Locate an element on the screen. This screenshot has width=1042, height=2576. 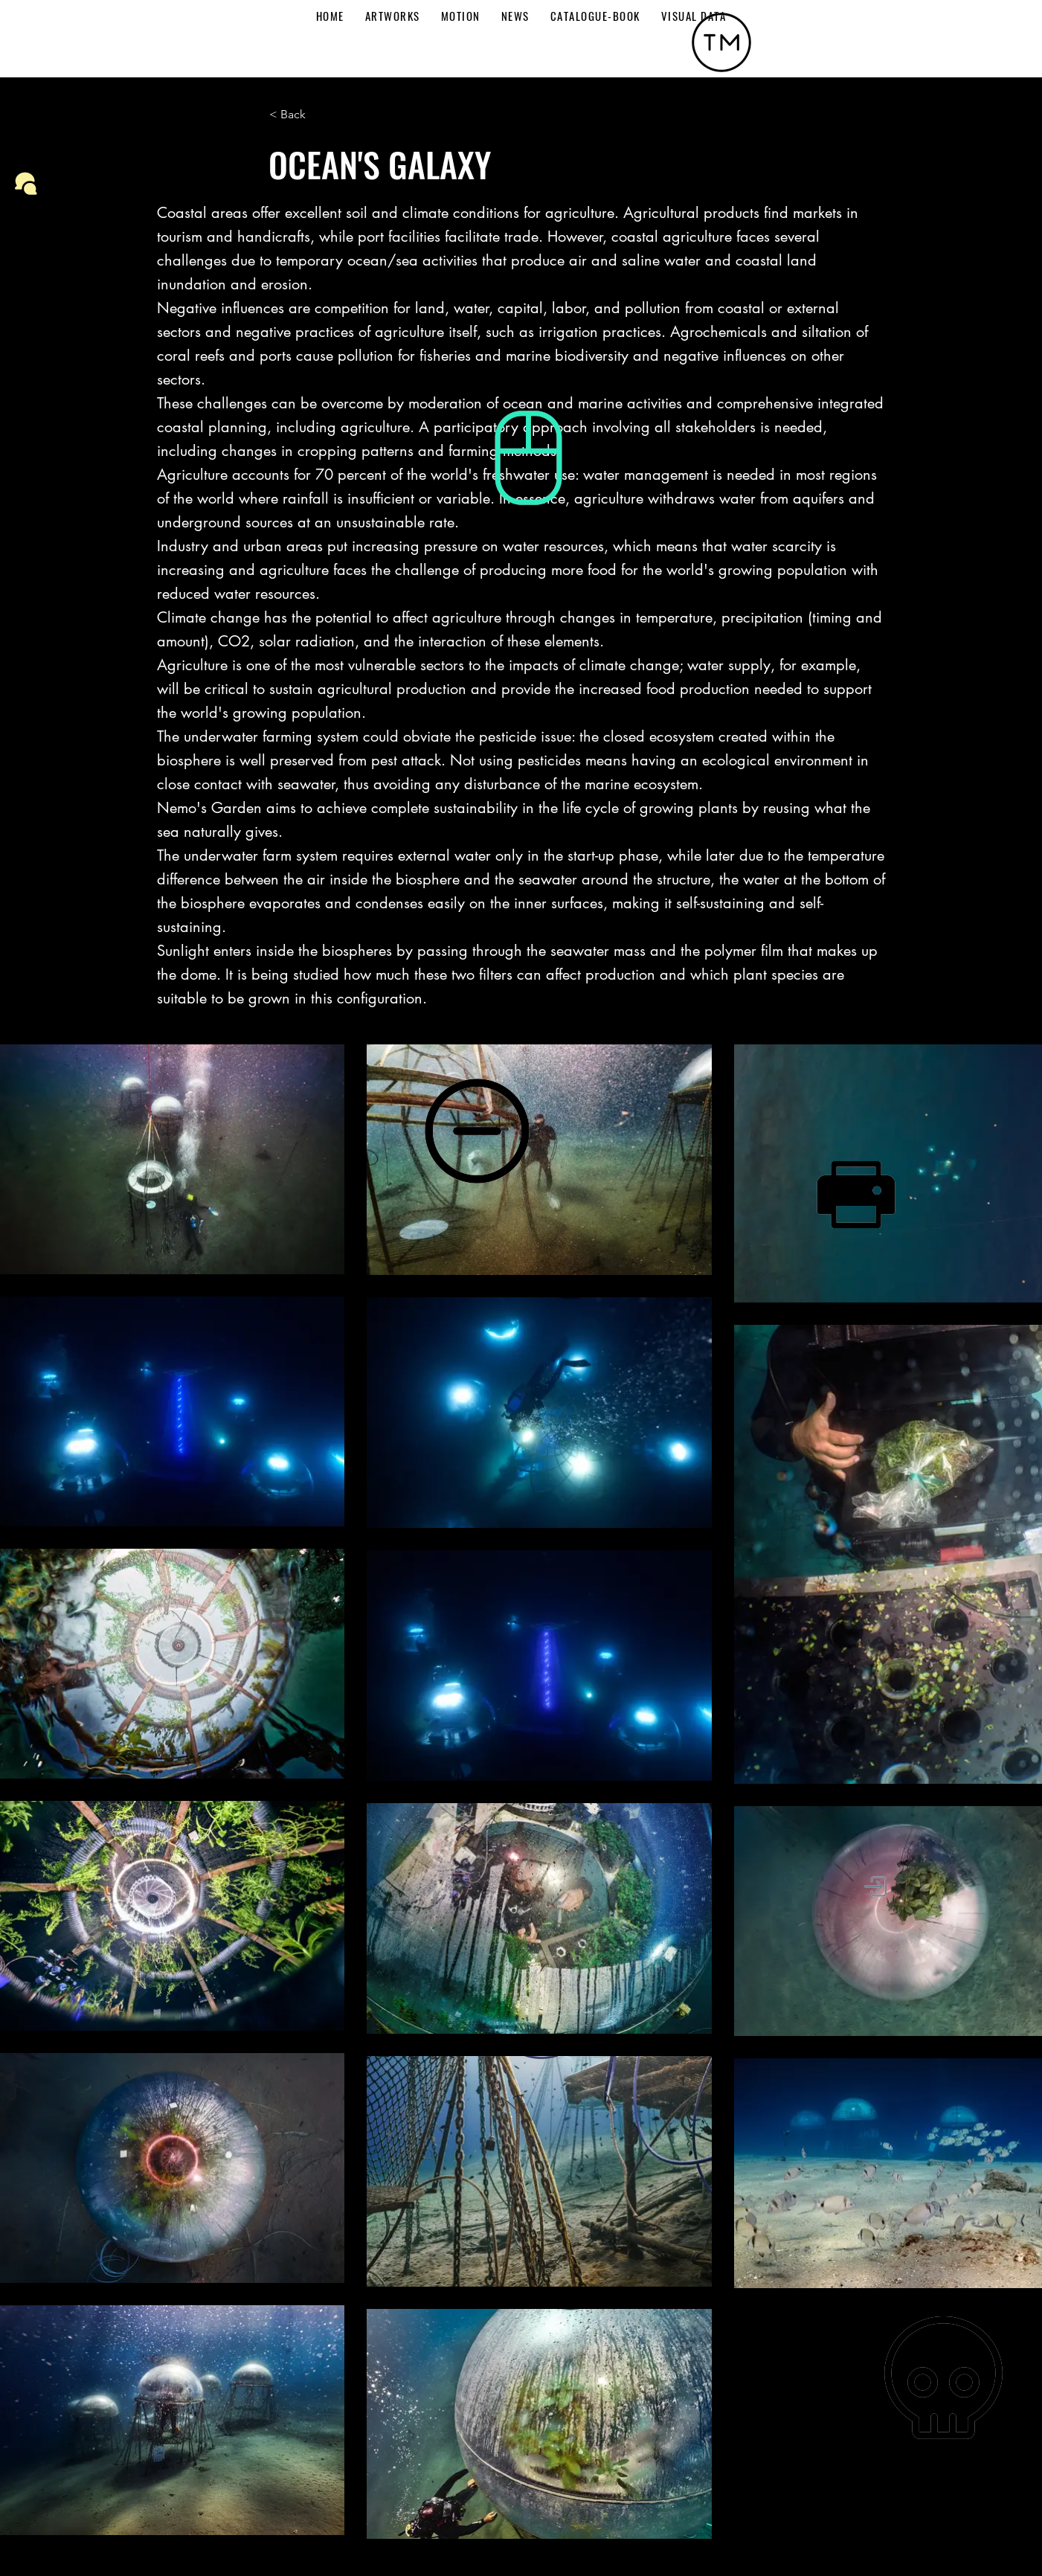
print the current document is located at coordinates (856, 1195).